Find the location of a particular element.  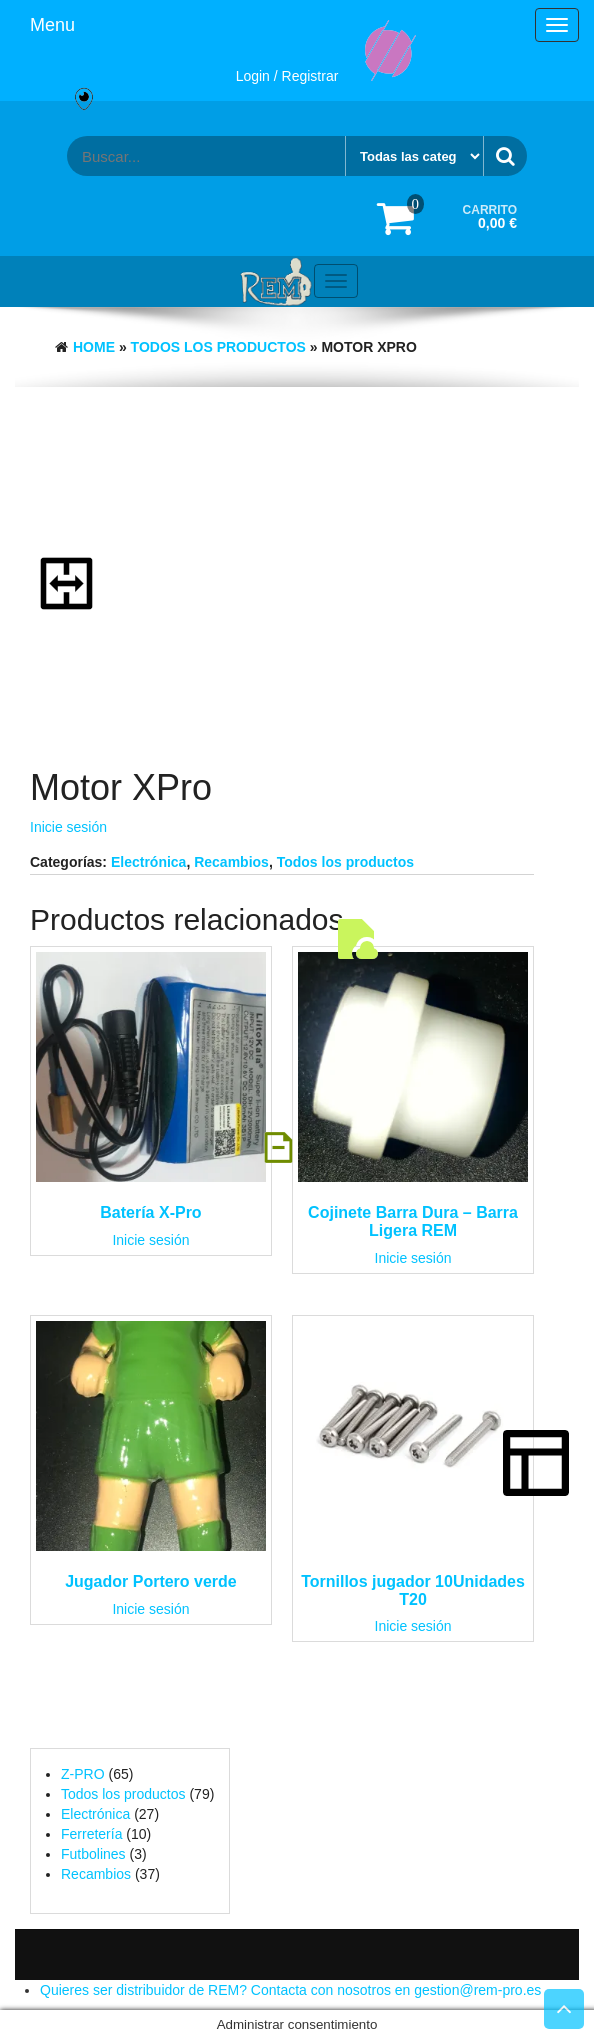

open the triller app is located at coordinates (390, 50).